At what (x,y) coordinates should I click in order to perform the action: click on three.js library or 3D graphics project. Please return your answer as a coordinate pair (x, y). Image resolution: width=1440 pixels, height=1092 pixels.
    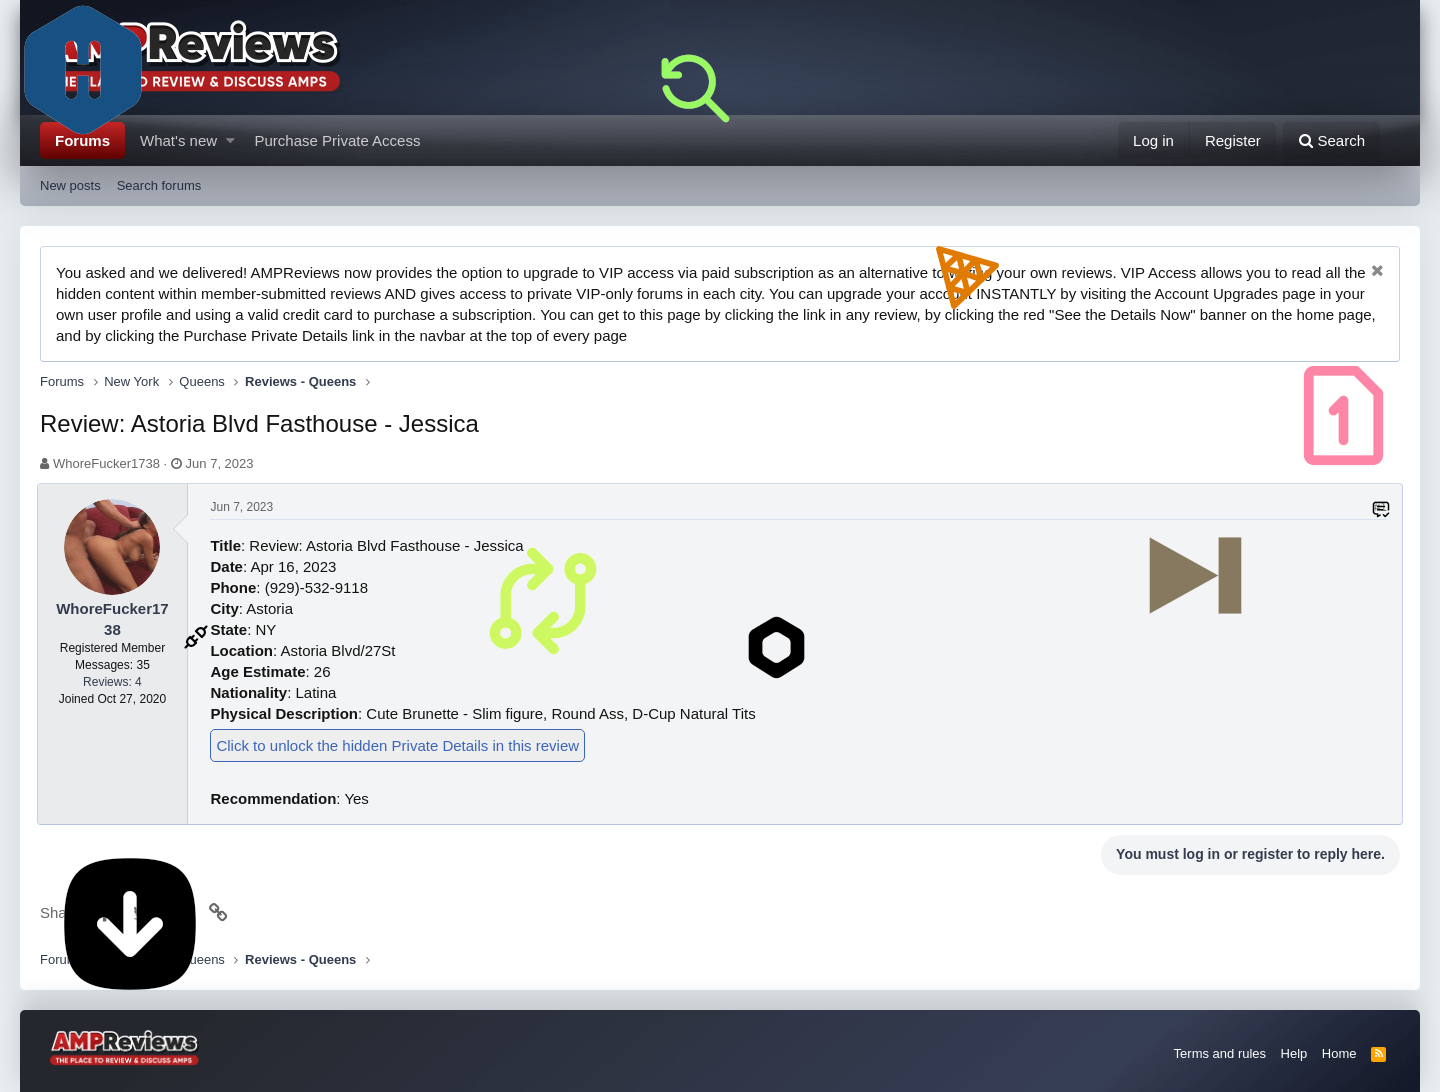
    Looking at the image, I should click on (966, 276).